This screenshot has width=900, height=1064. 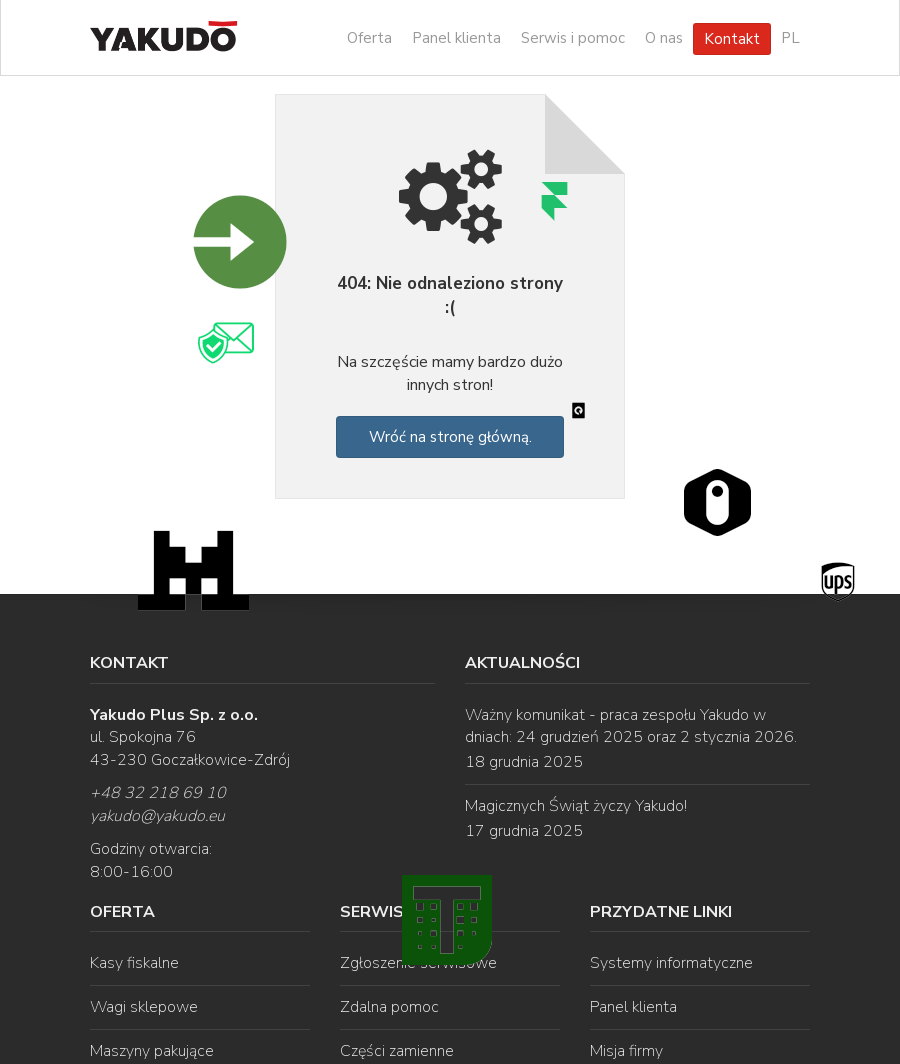 I want to click on visit the thanos project website or documentation, so click(x=447, y=920).